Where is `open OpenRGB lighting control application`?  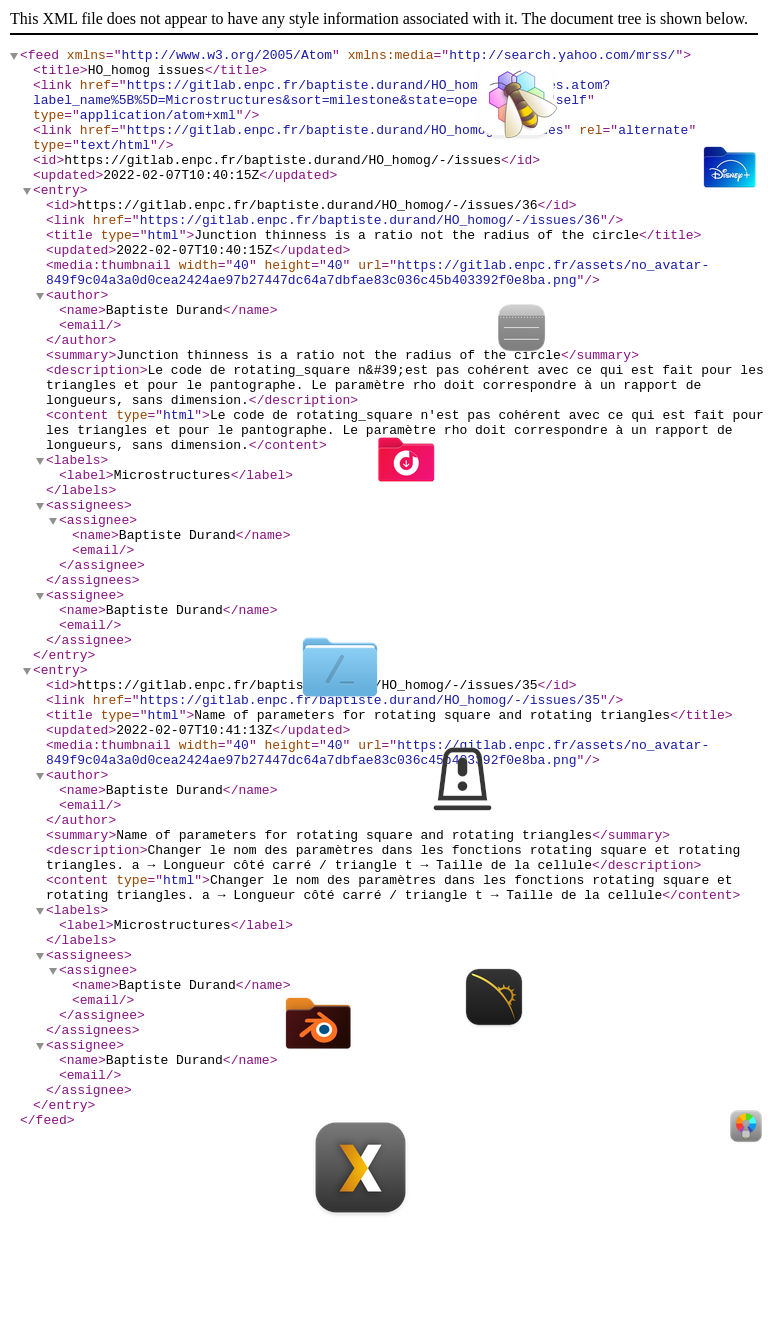
open OpenRGB lighting control application is located at coordinates (746, 1126).